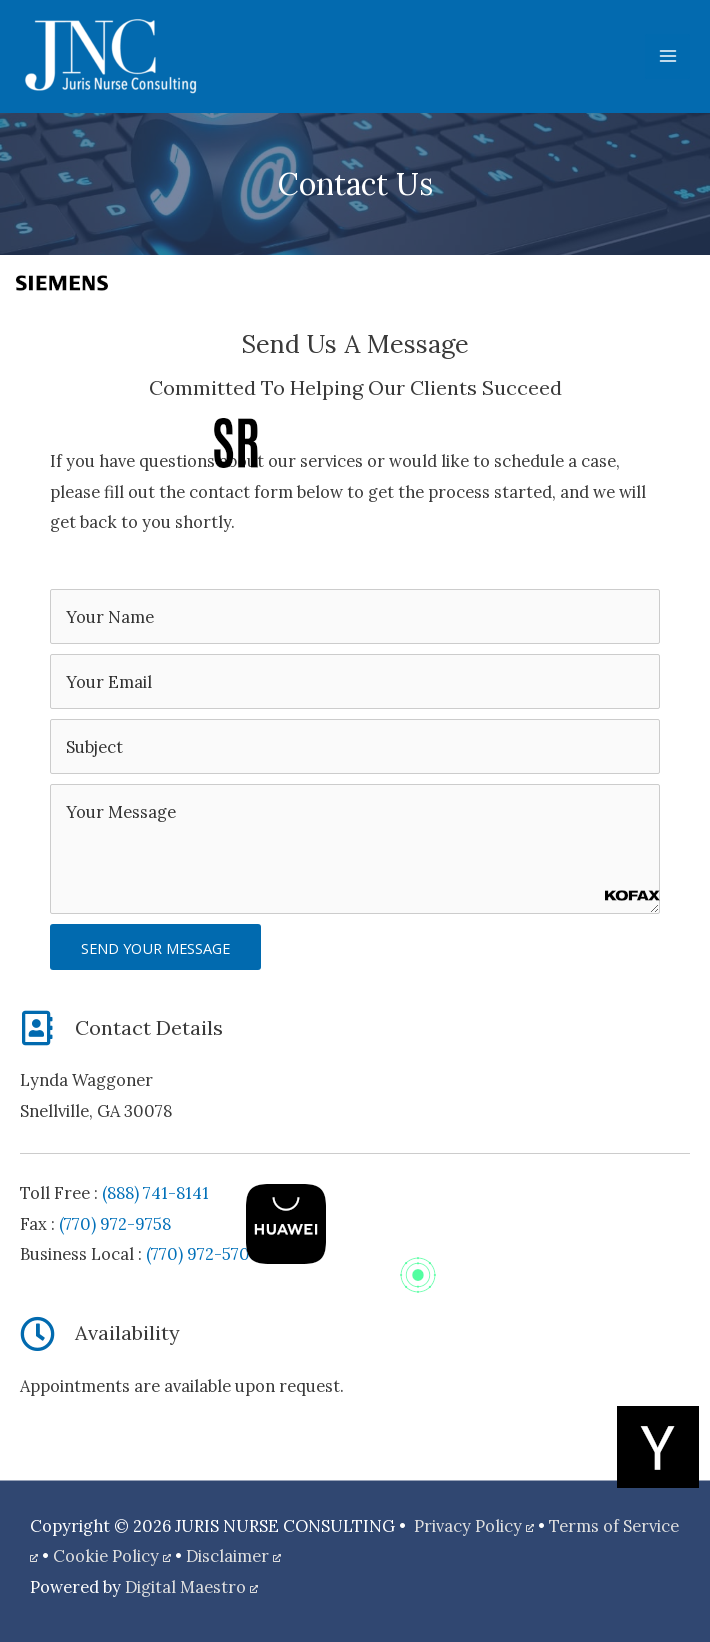 This screenshot has width=710, height=1642. What do you see at coordinates (62, 283) in the screenshot?
I see `Siemens company logo` at bounding box center [62, 283].